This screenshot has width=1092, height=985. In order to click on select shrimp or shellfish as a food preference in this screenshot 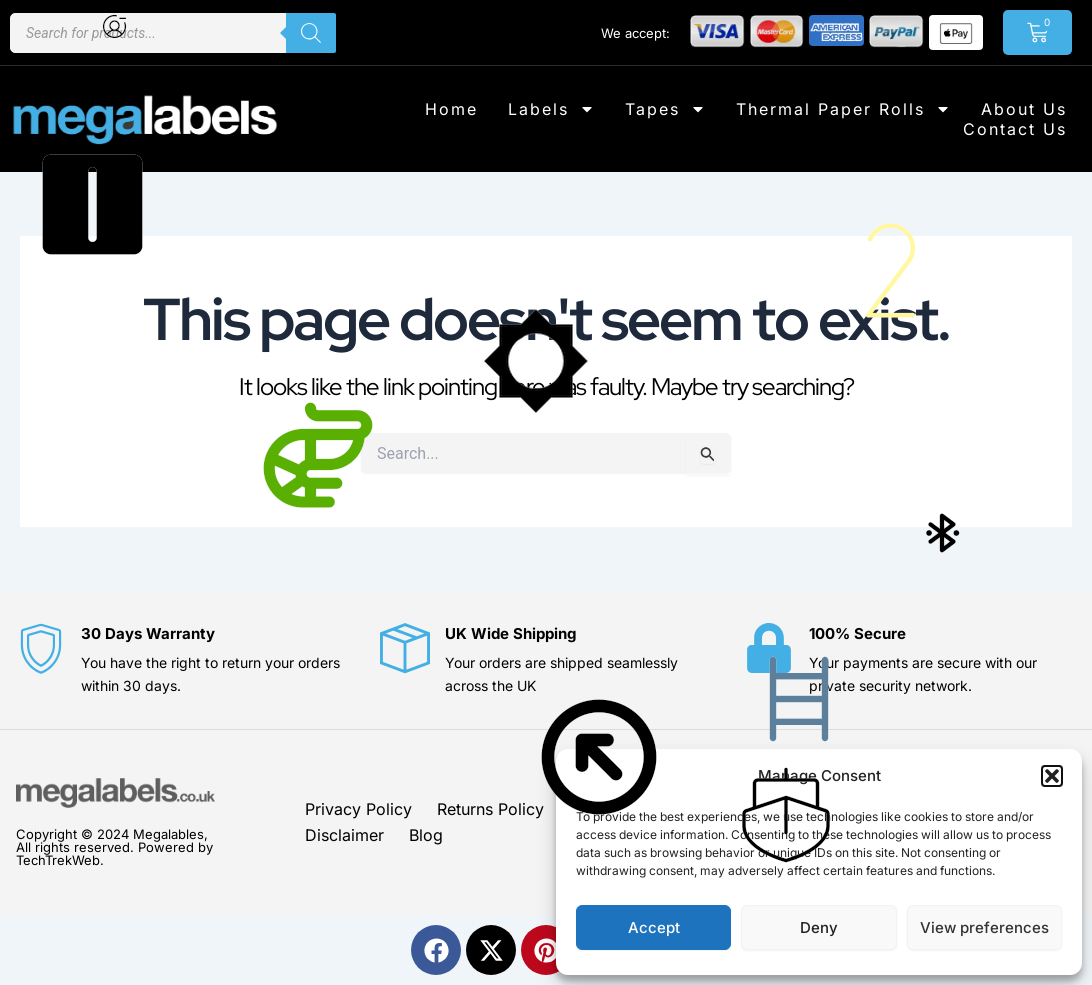, I will do `click(318, 457)`.